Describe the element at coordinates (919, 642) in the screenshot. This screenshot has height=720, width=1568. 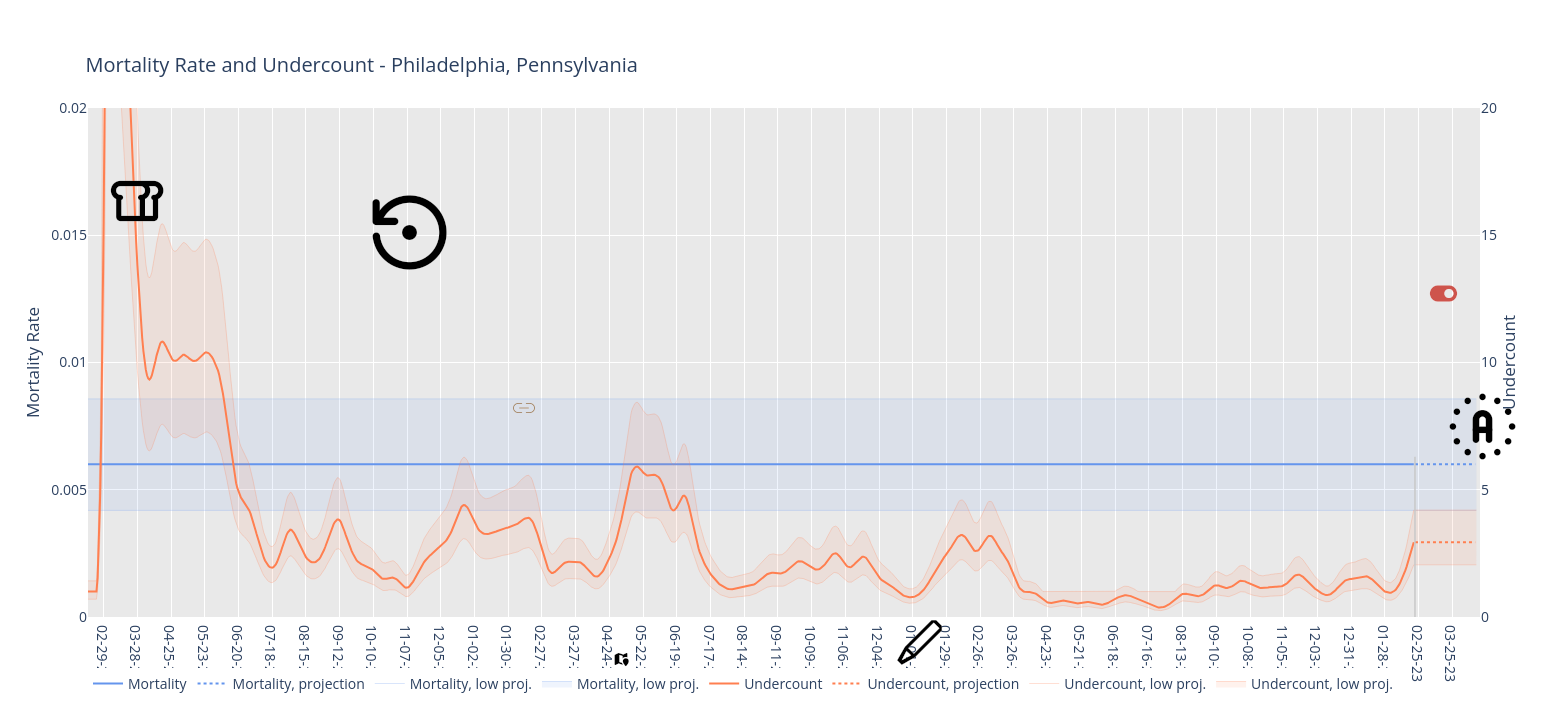
I see `edit this item` at that location.